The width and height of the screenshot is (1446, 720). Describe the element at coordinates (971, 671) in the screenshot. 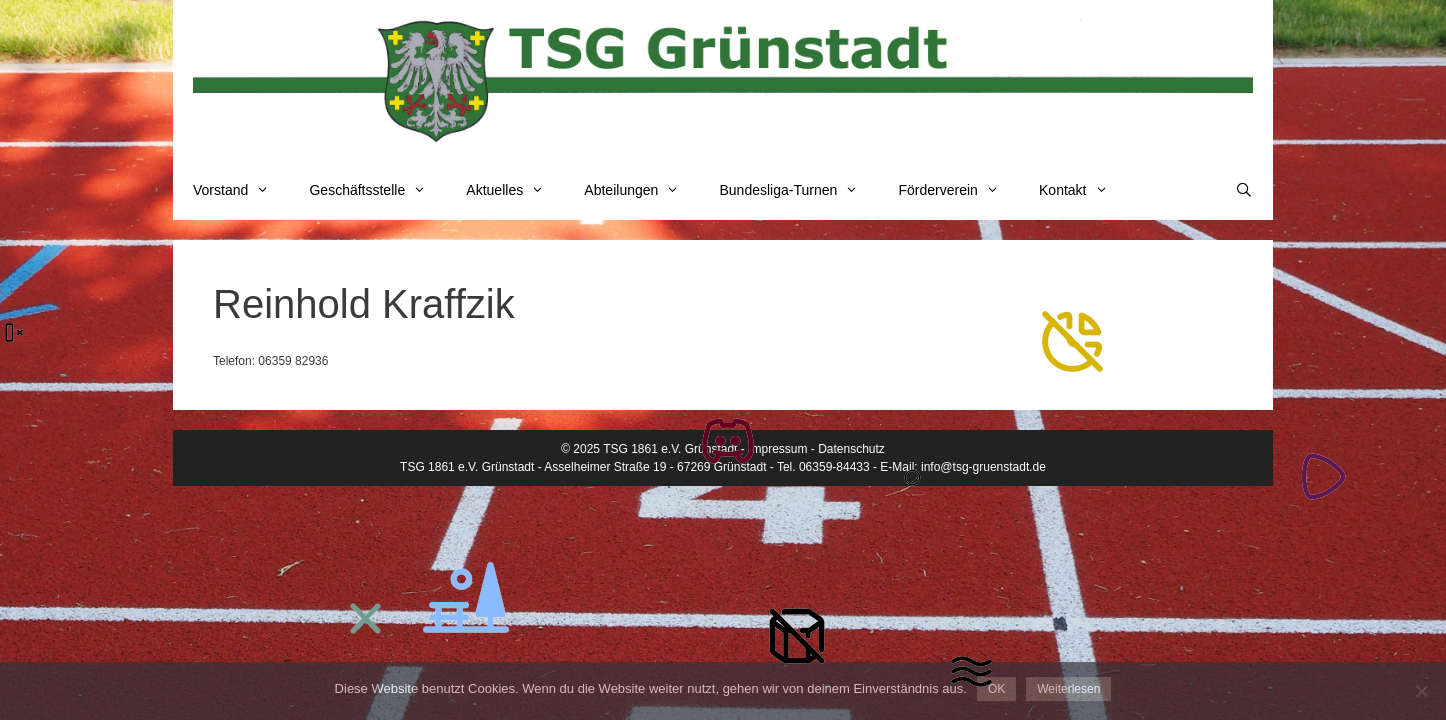

I see `indicates water or liquid-related content` at that location.